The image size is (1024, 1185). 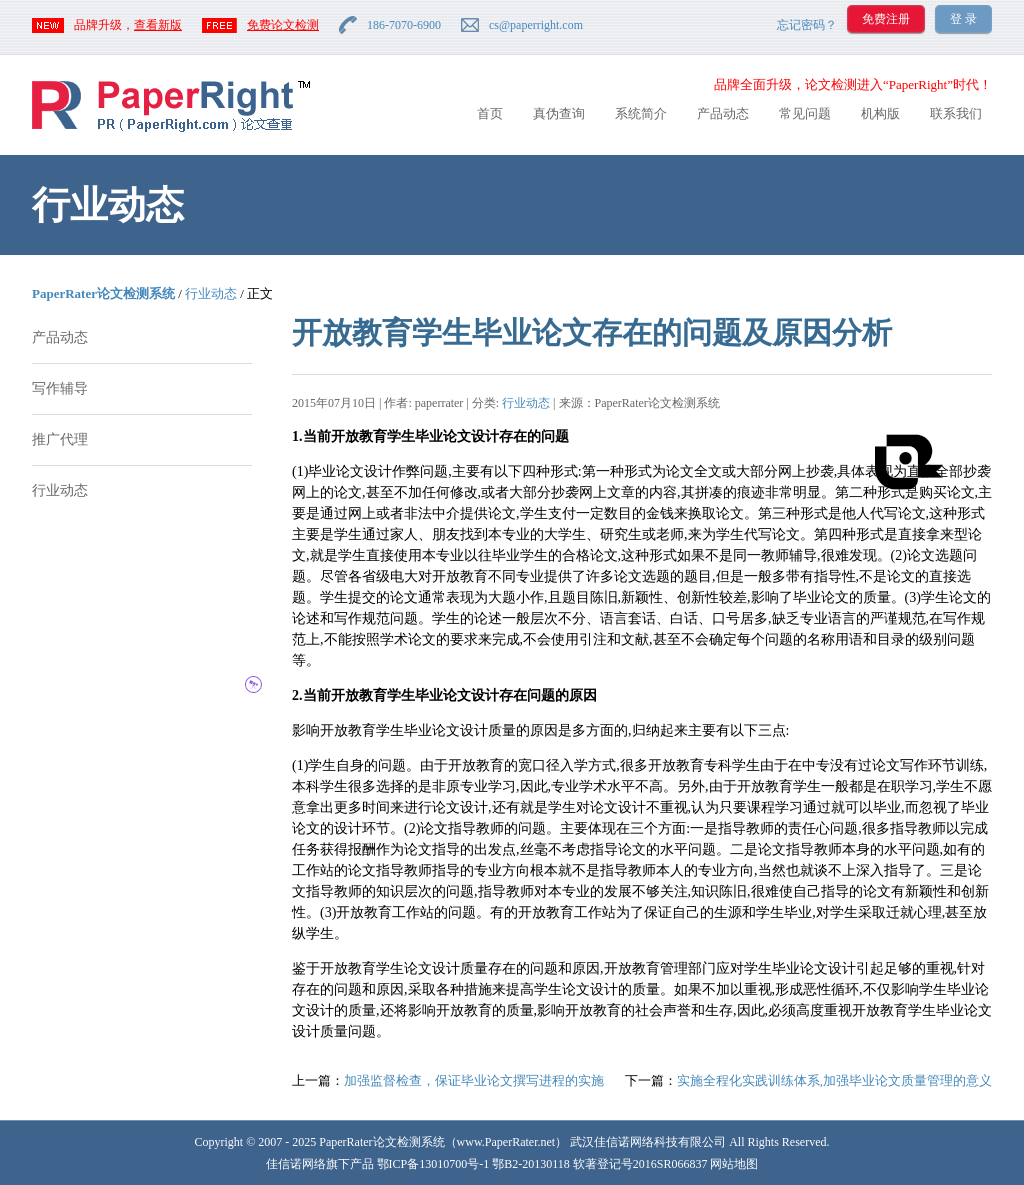 What do you see at coordinates (253, 684) in the screenshot?
I see `WPExplorer logo - a WordPress themes and resources website` at bounding box center [253, 684].